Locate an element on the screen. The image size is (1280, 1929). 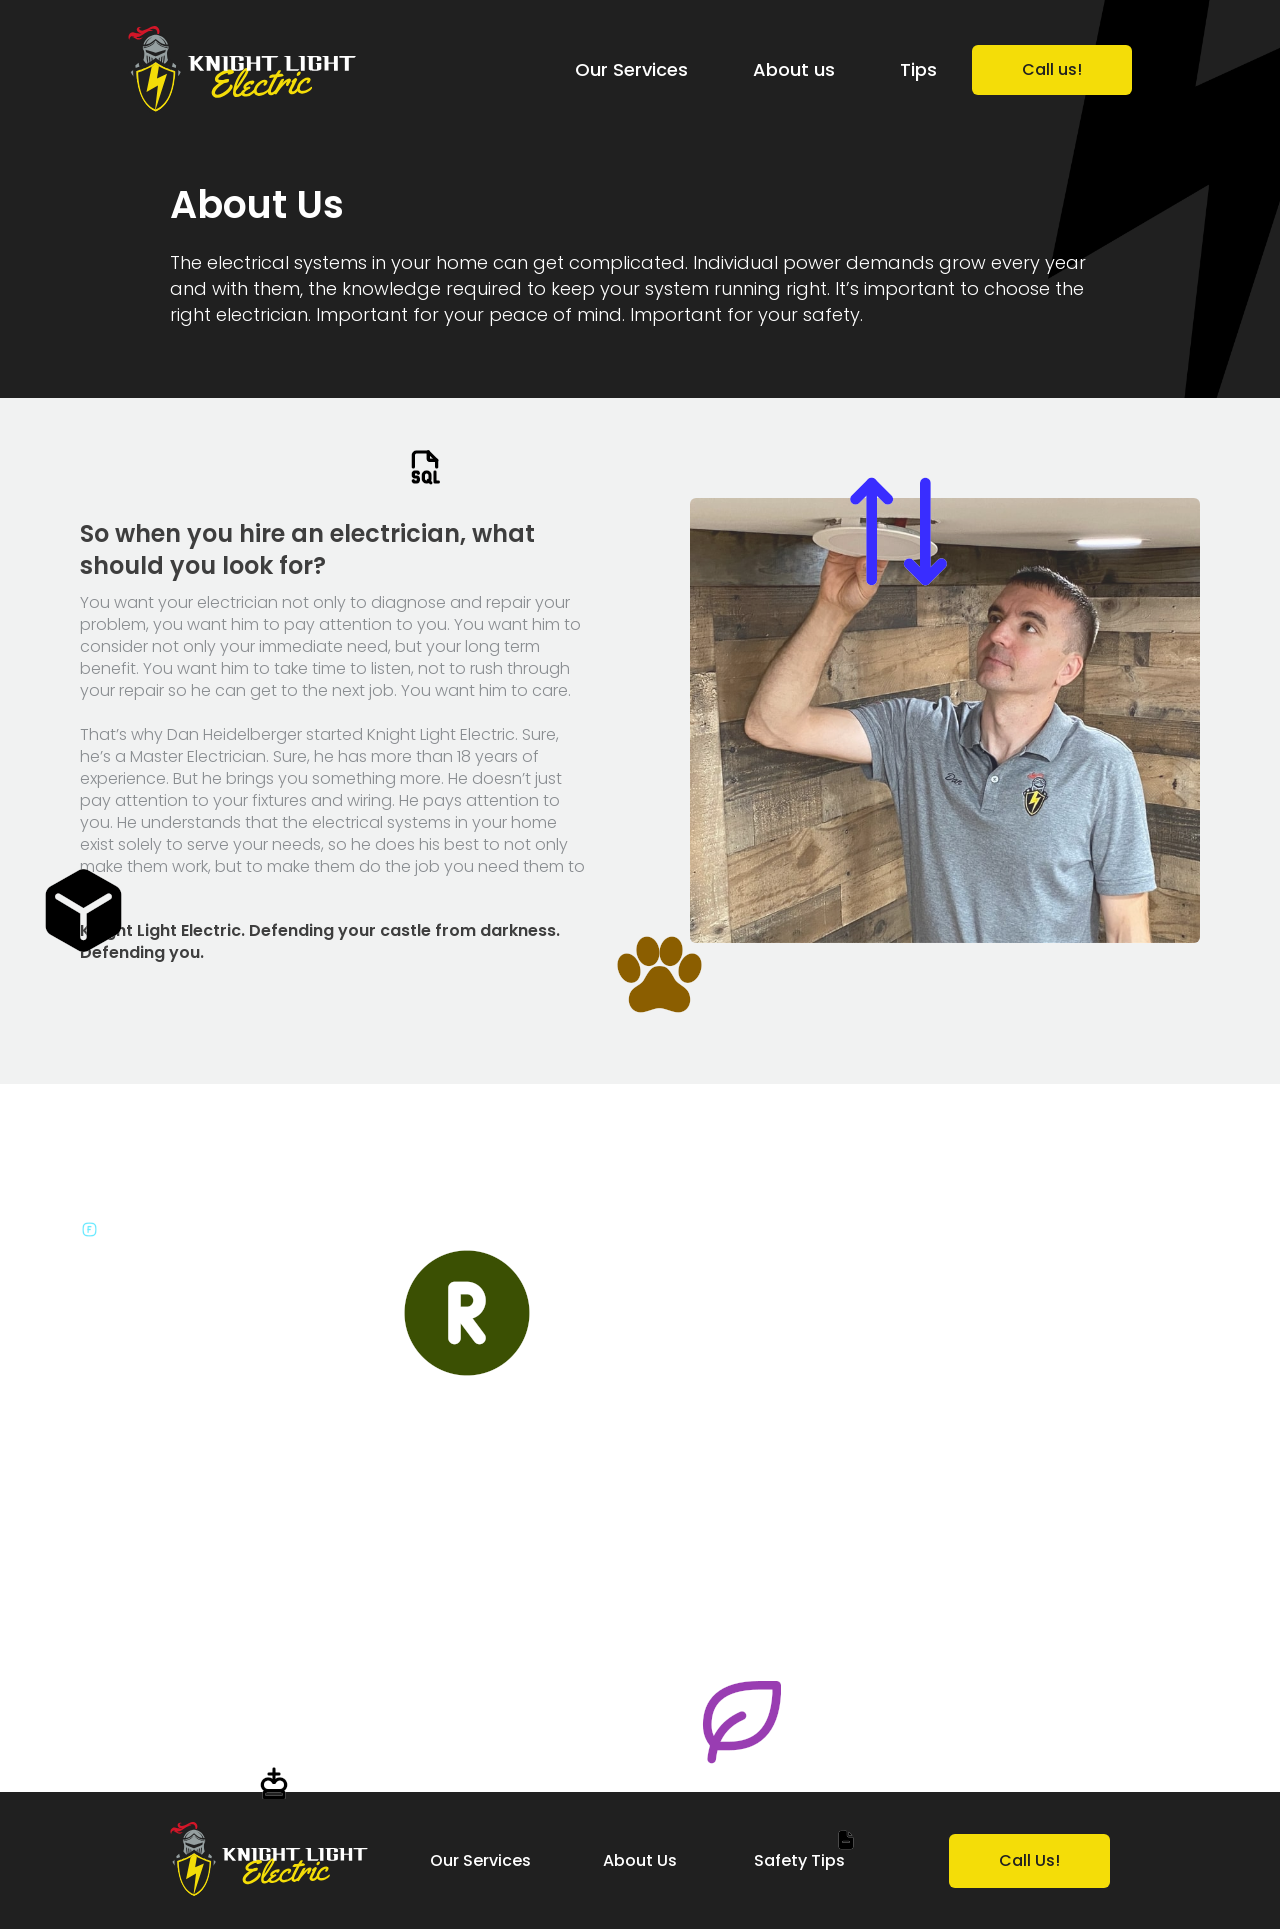
open Facebook app or link is located at coordinates (89, 1229).